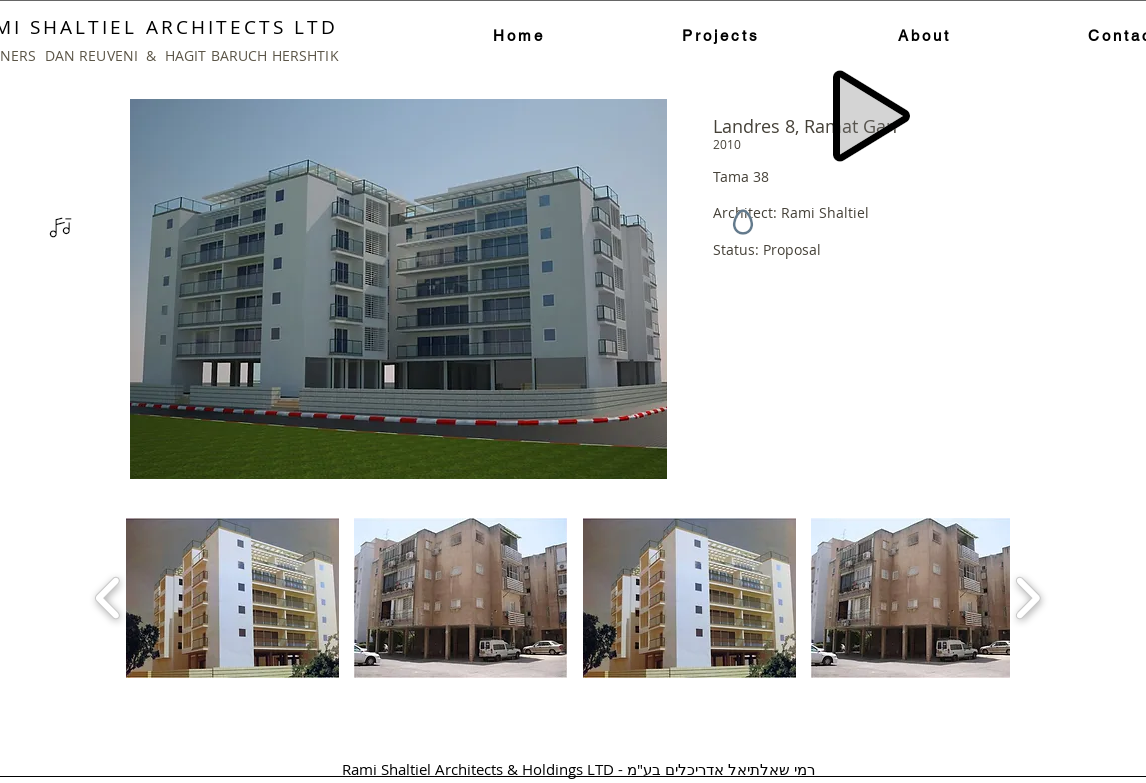 Image resolution: width=1146 pixels, height=783 pixels. What do you see at coordinates (743, 222) in the screenshot?
I see `indicates egg or egg-containing ingredients in food items` at bounding box center [743, 222].